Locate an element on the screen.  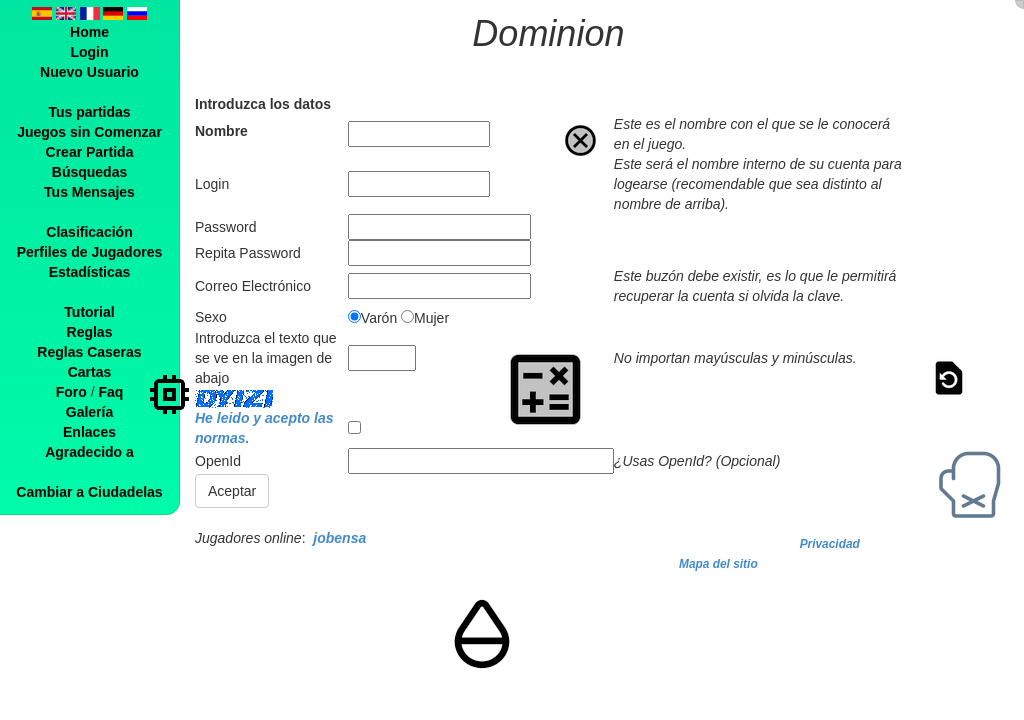
restore a previous version of a document is located at coordinates (949, 378).